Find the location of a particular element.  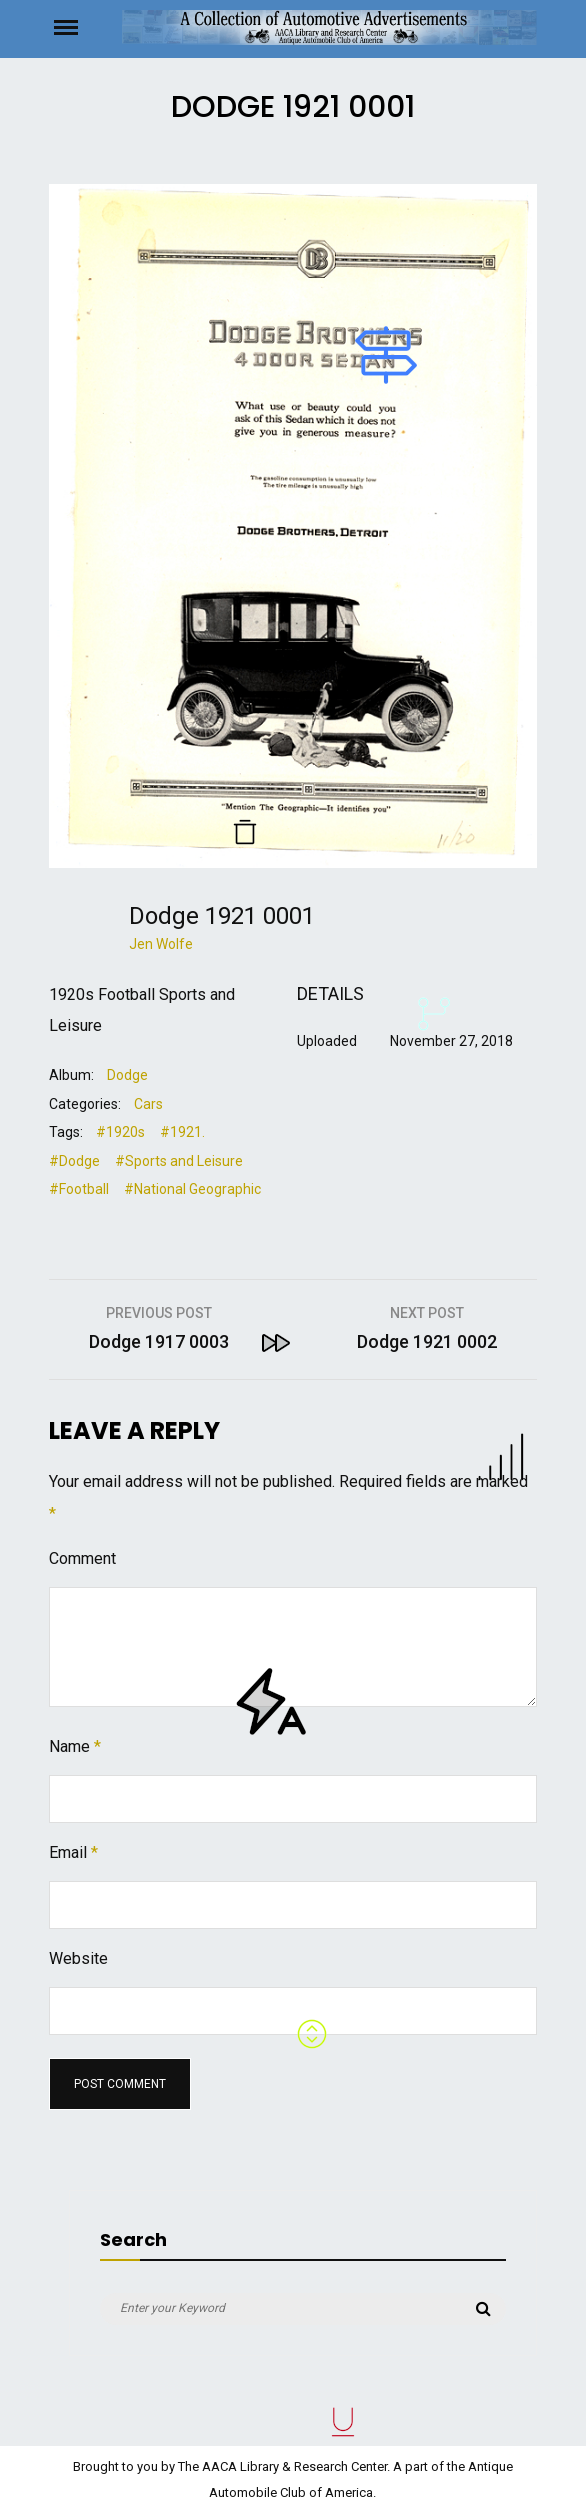

view repository branches is located at coordinates (432, 1014).